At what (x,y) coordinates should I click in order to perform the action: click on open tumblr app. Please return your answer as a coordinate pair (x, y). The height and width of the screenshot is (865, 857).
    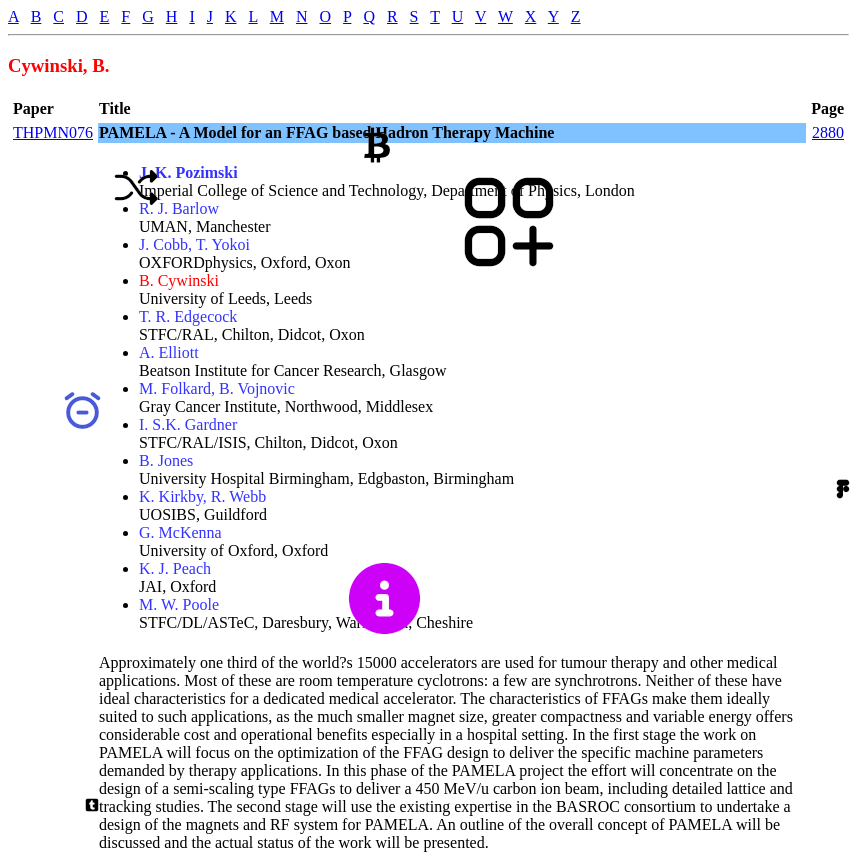
    Looking at the image, I should click on (92, 805).